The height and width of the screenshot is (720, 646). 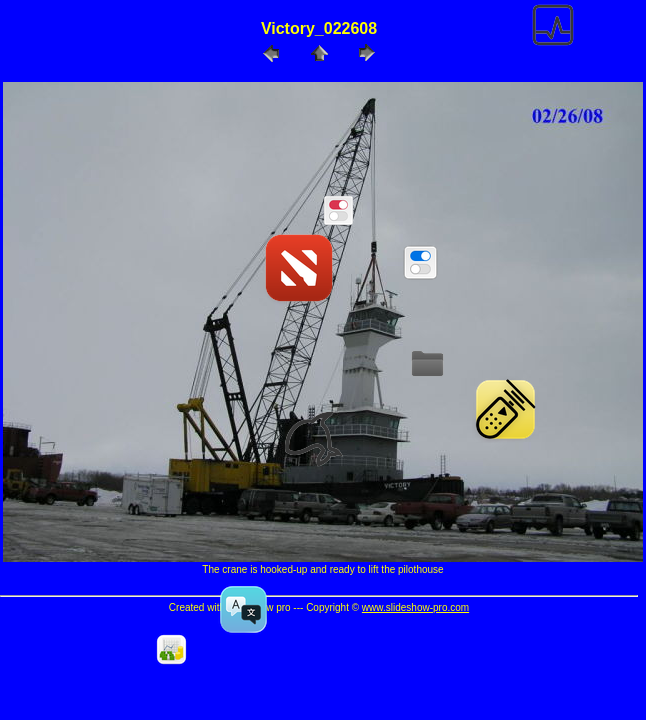 I want to click on open community remote app, so click(x=505, y=409).